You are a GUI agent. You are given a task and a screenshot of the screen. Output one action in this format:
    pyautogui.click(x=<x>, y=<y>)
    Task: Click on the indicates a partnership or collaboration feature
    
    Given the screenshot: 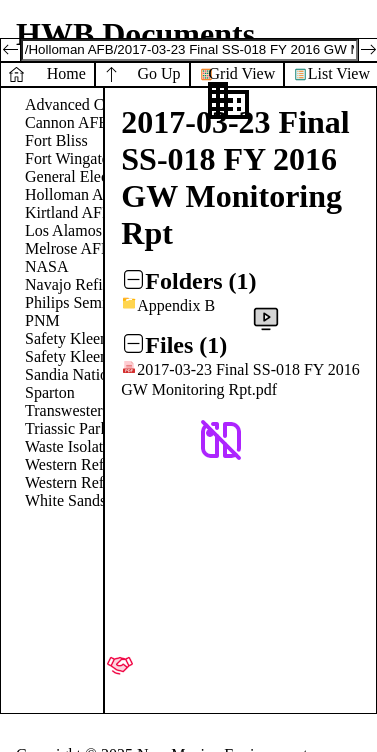 What is the action you would take?
    pyautogui.click(x=120, y=665)
    